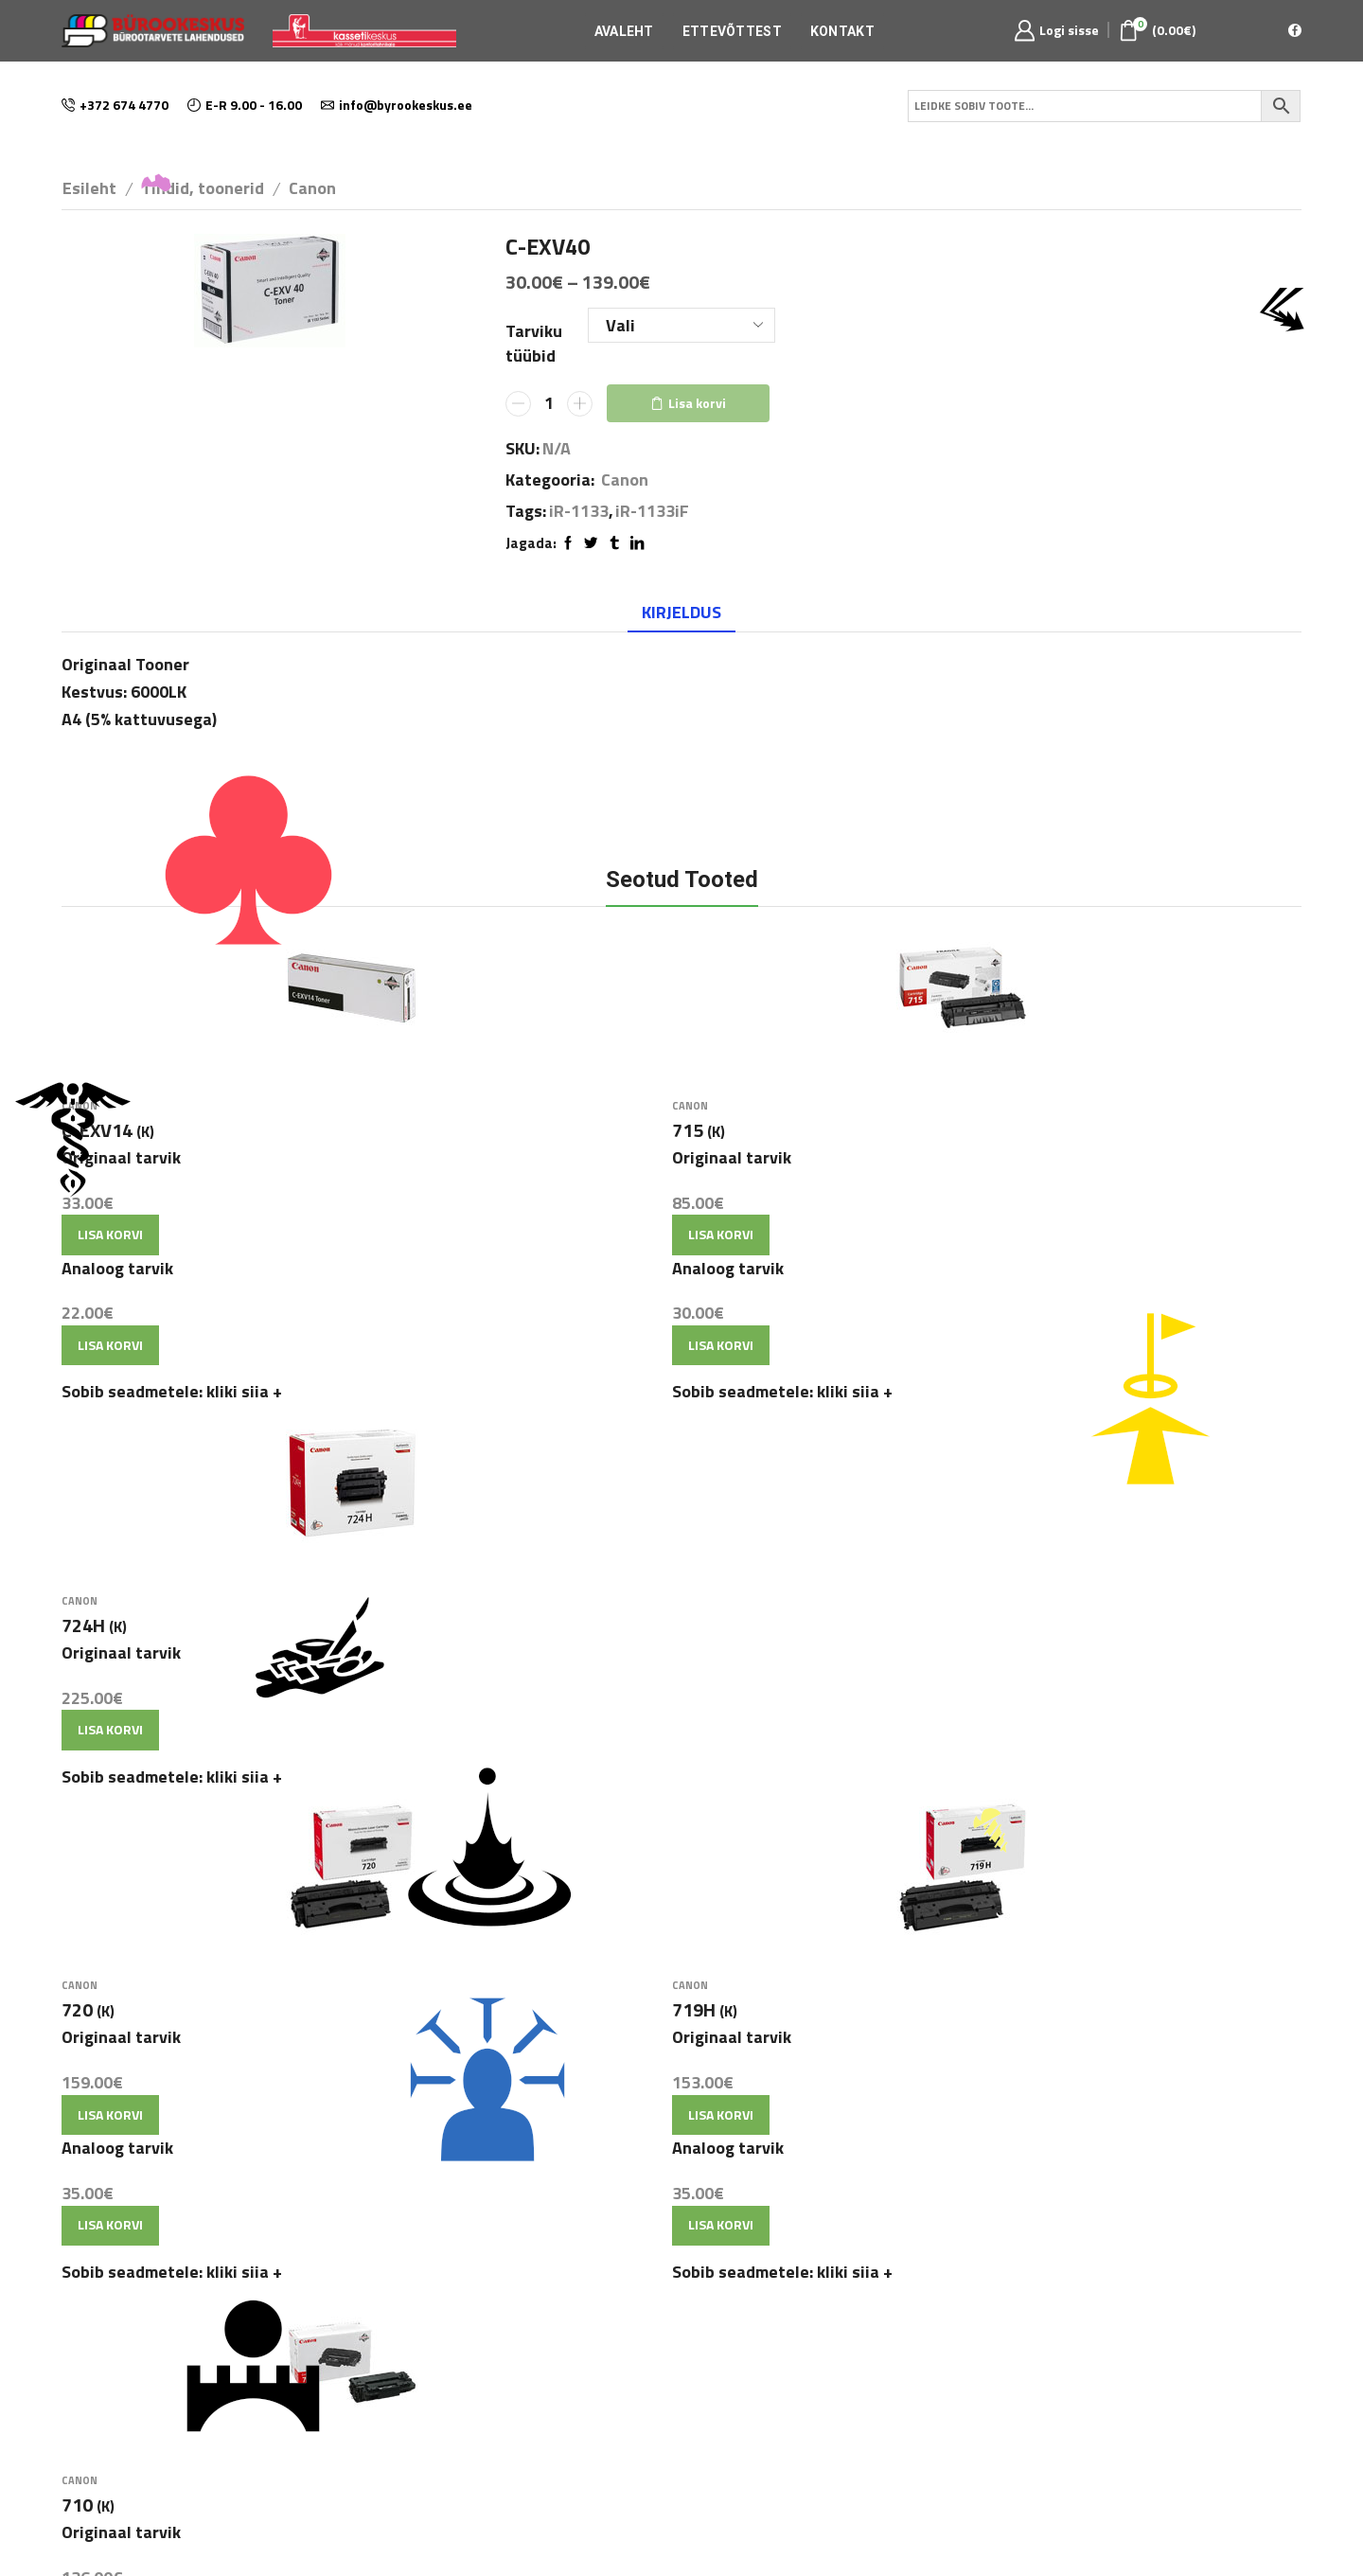 The width and height of the screenshot is (1363, 2576). I want to click on travel to or view a bridge location, so click(253, 2365).